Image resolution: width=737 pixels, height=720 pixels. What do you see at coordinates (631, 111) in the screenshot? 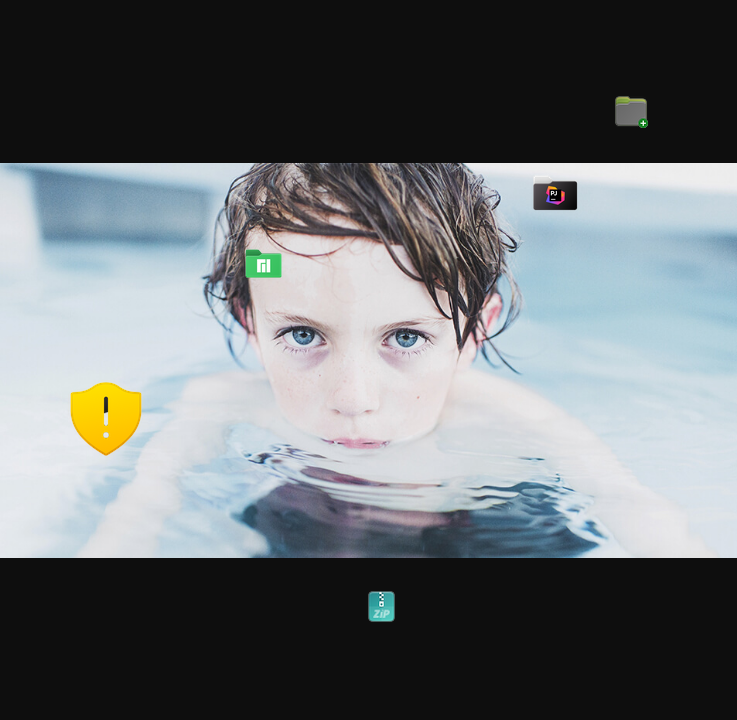
I see `create a new folder` at bounding box center [631, 111].